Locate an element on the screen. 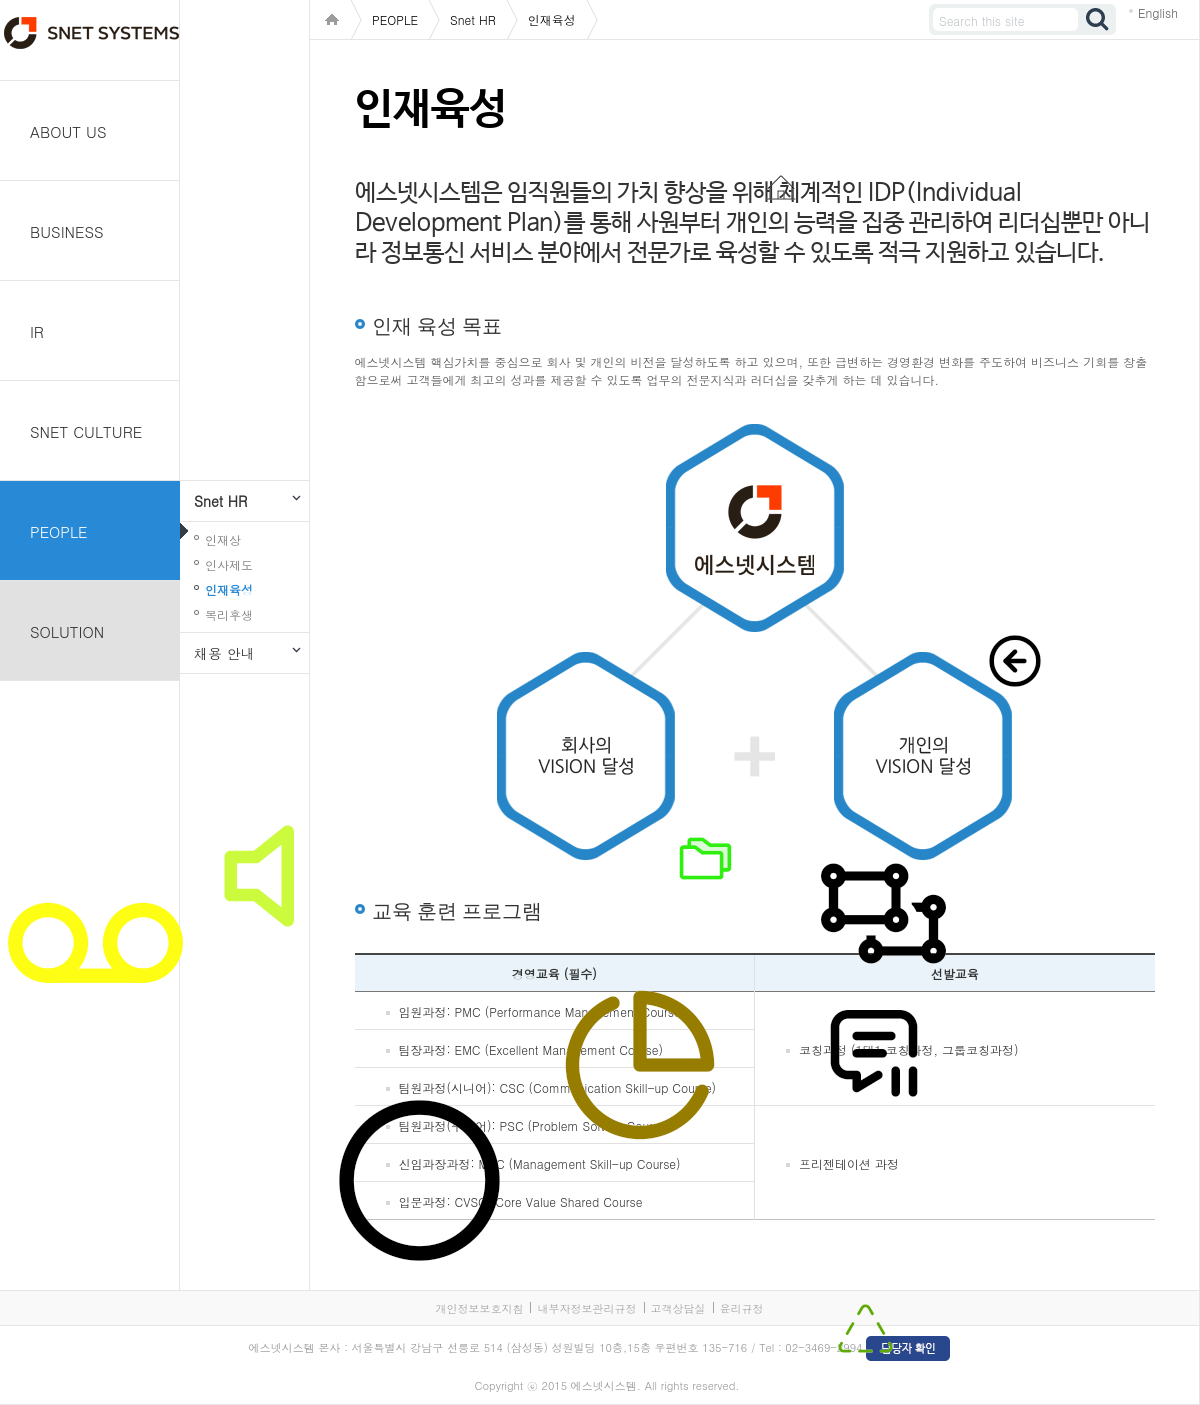 This screenshot has width=1200, height=1405. access voicemail messages is located at coordinates (95, 946).